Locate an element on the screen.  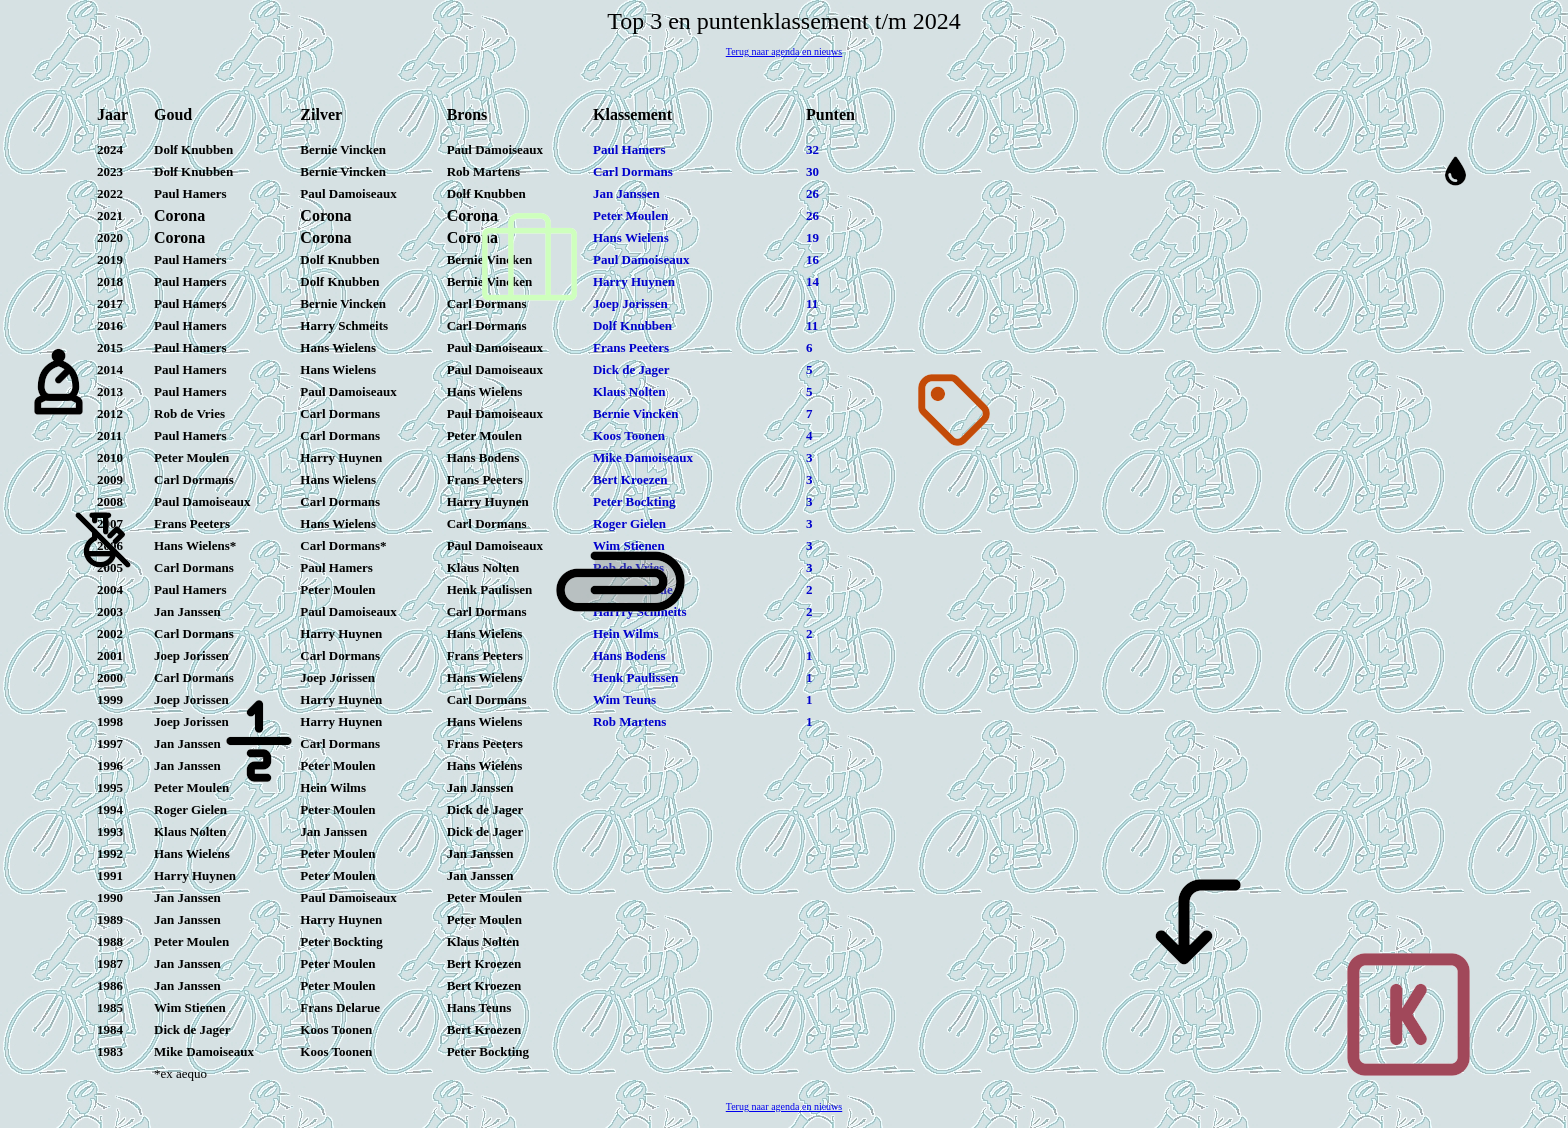
adjust color or tint settings is located at coordinates (1455, 171).